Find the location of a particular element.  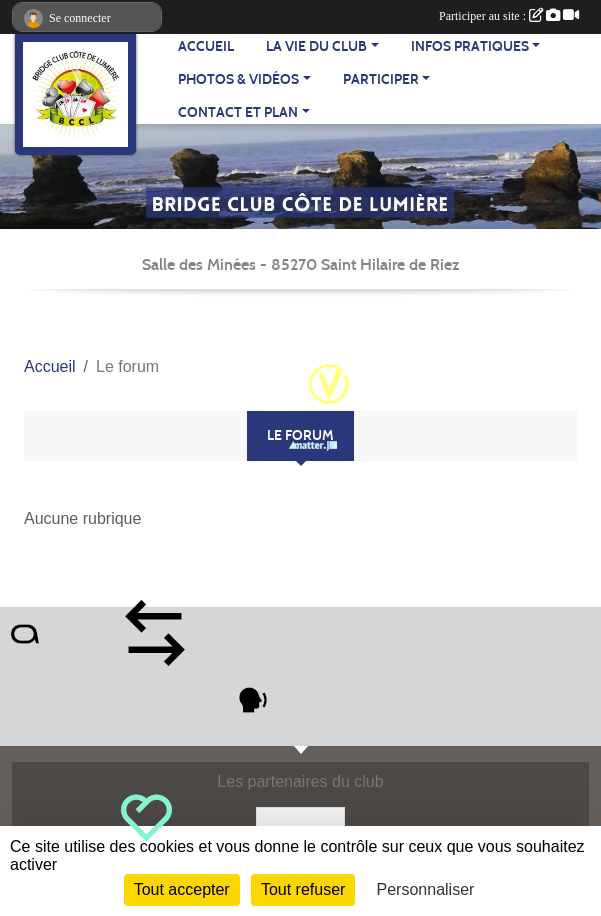

add item to favorites is located at coordinates (146, 817).